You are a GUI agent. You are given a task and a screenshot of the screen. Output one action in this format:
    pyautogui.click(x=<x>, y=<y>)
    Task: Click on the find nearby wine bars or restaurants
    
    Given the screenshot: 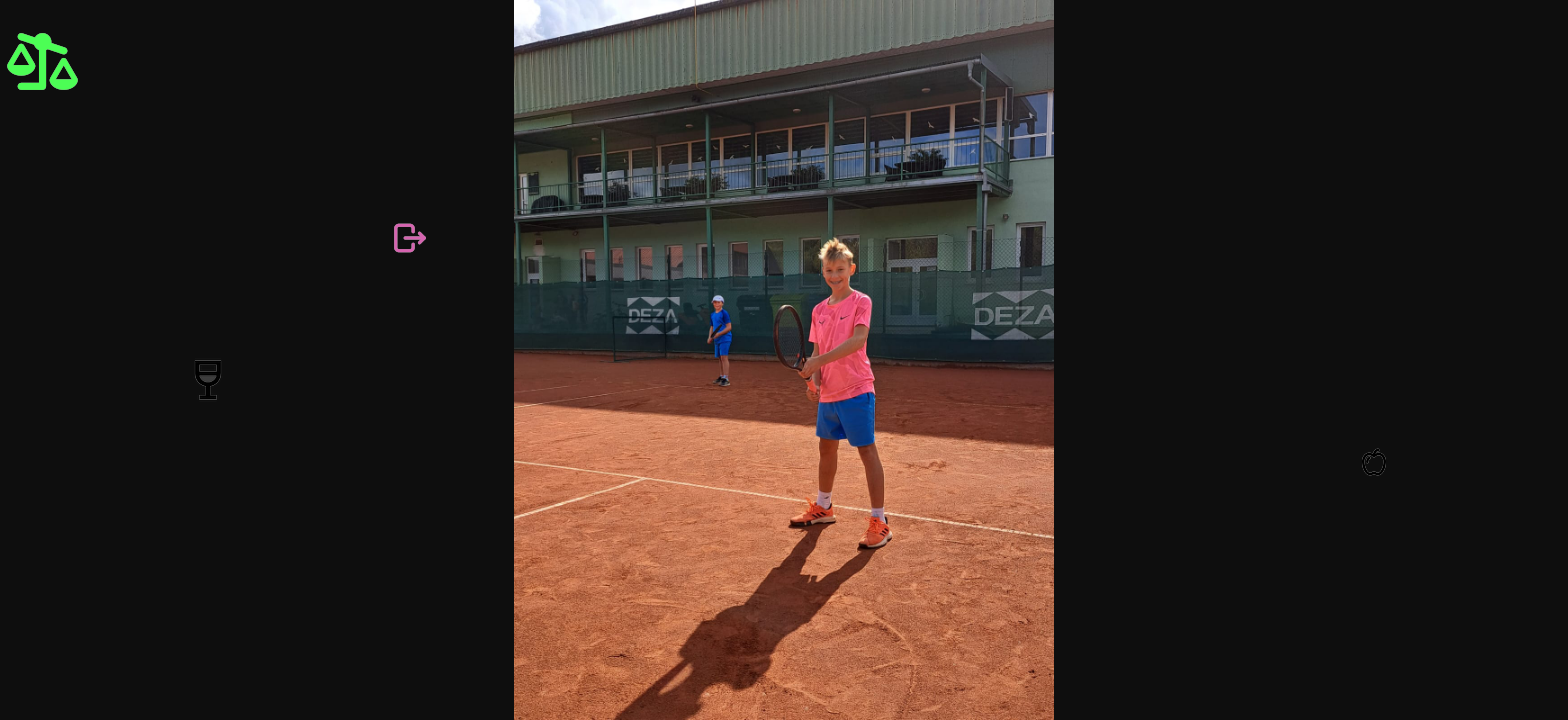 What is the action you would take?
    pyautogui.click(x=208, y=380)
    